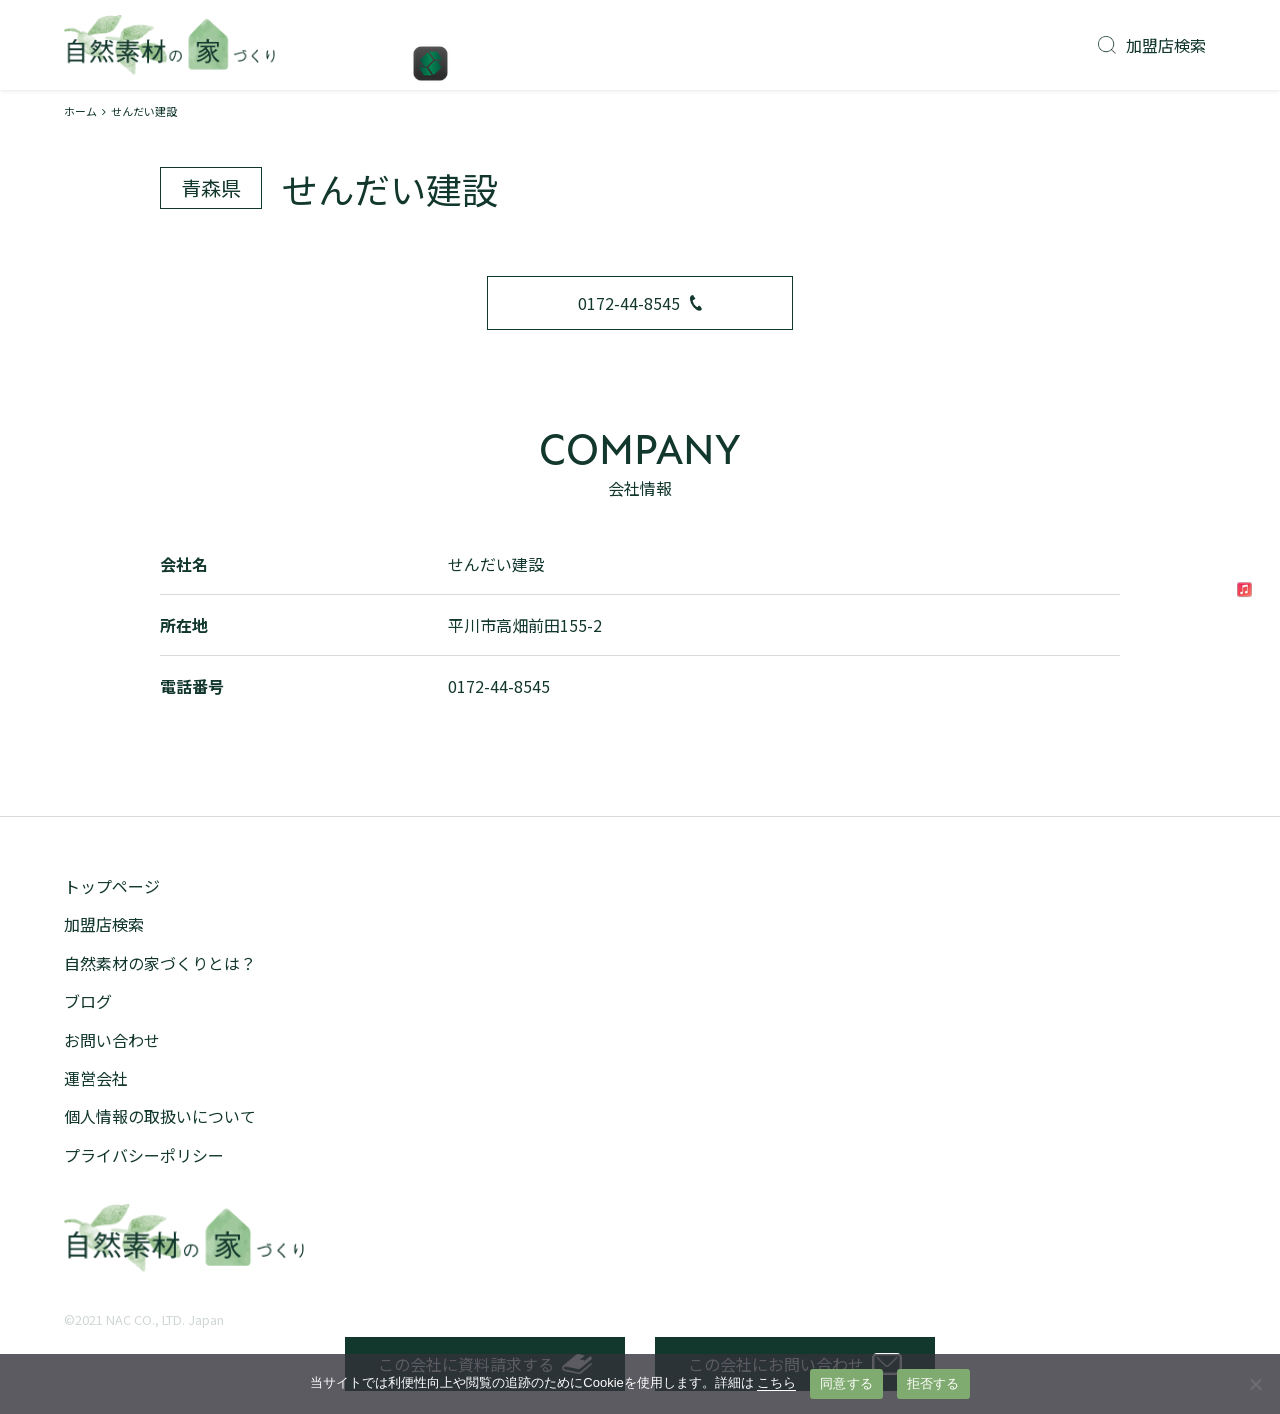 This screenshot has height=1414, width=1280. Describe the element at coordinates (430, 63) in the screenshot. I see `open cachyos pi application` at that location.